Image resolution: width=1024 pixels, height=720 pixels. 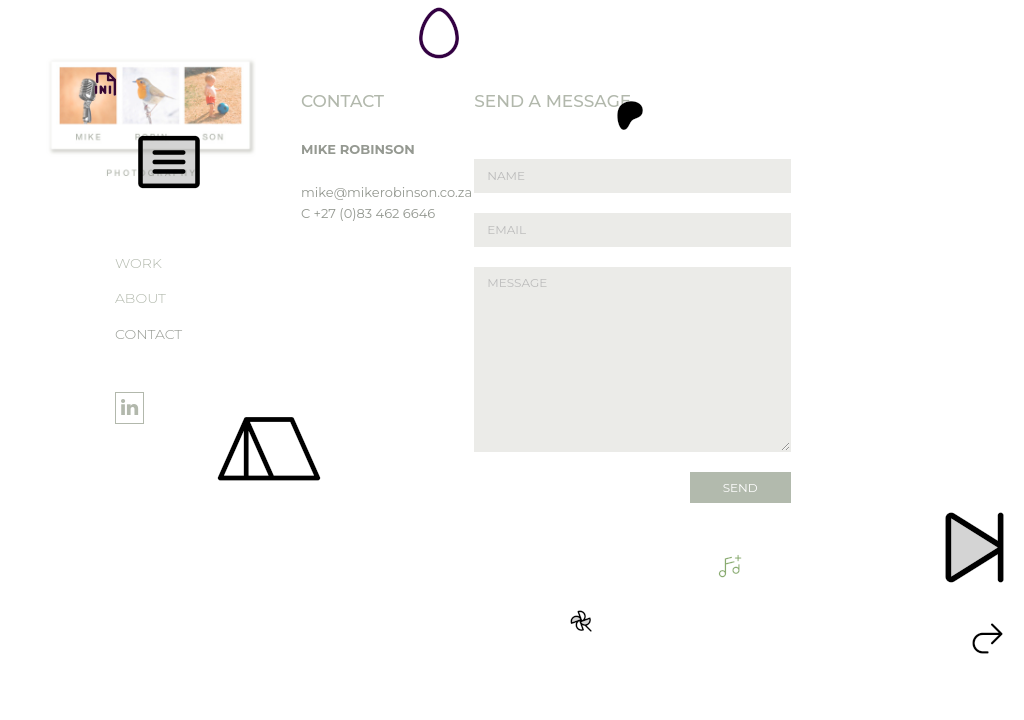 I want to click on open or view an INI configuration file, so click(x=106, y=84).